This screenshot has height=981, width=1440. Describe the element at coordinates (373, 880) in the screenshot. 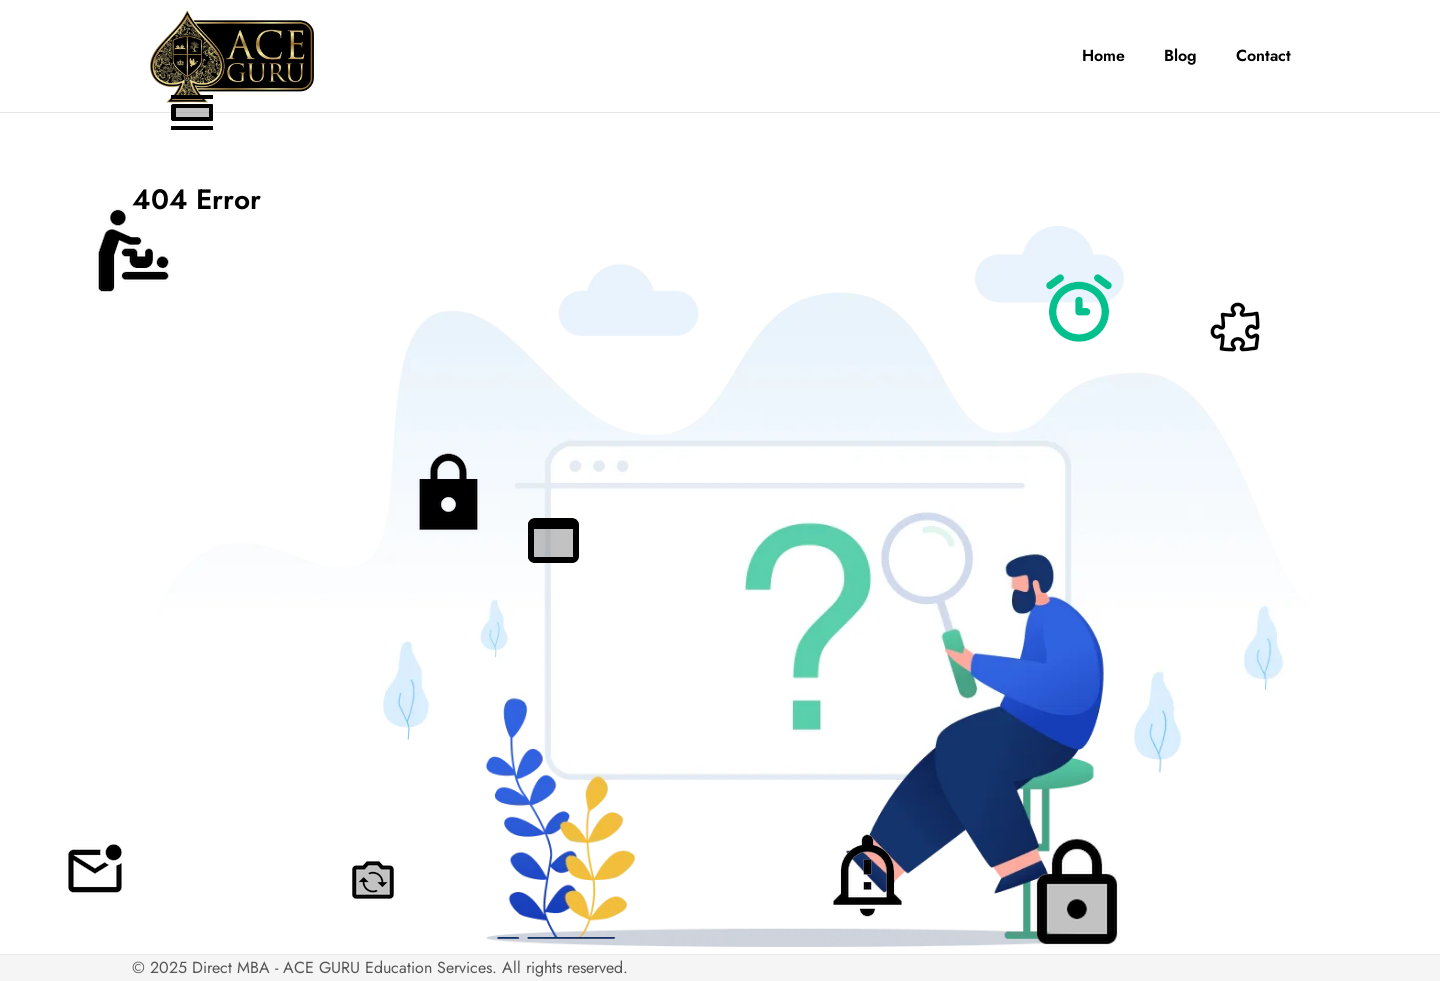

I see `switch between front and rear camera` at that location.